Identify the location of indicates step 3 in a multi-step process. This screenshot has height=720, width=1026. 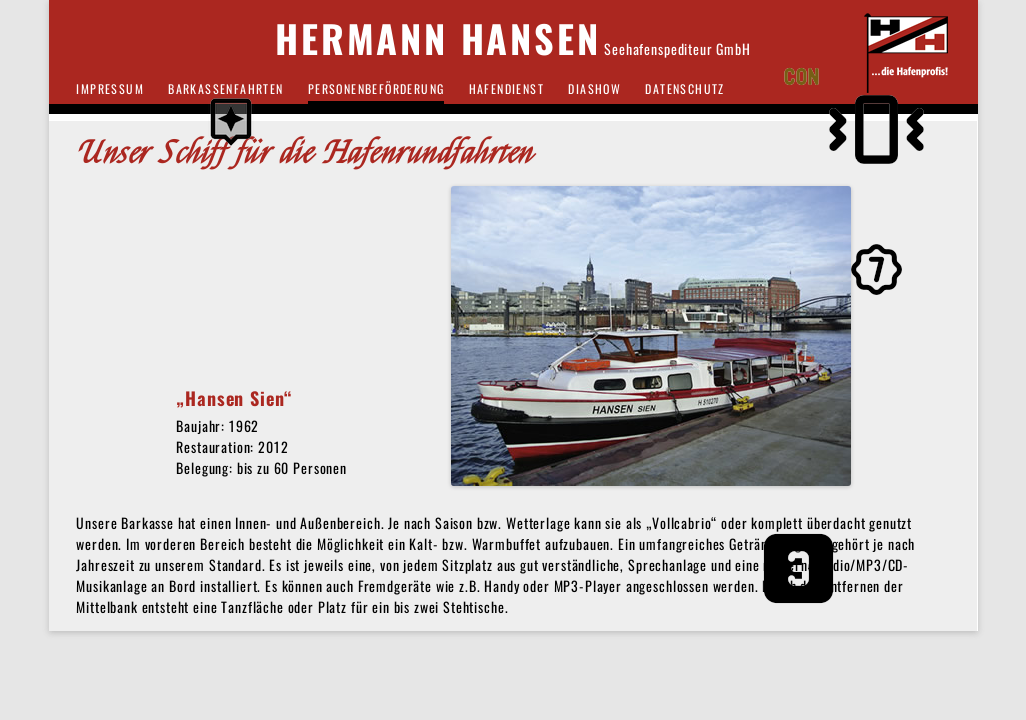
(798, 568).